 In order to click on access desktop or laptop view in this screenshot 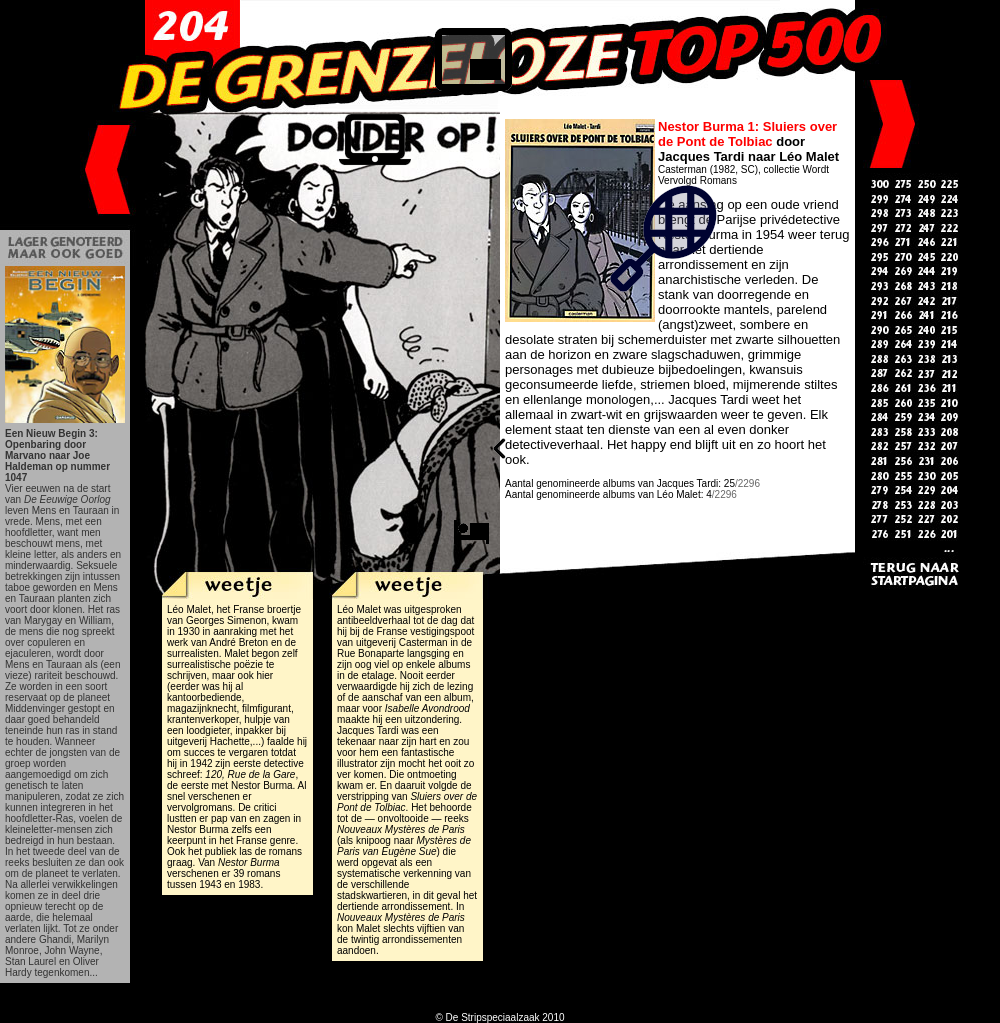, I will do `click(375, 141)`.